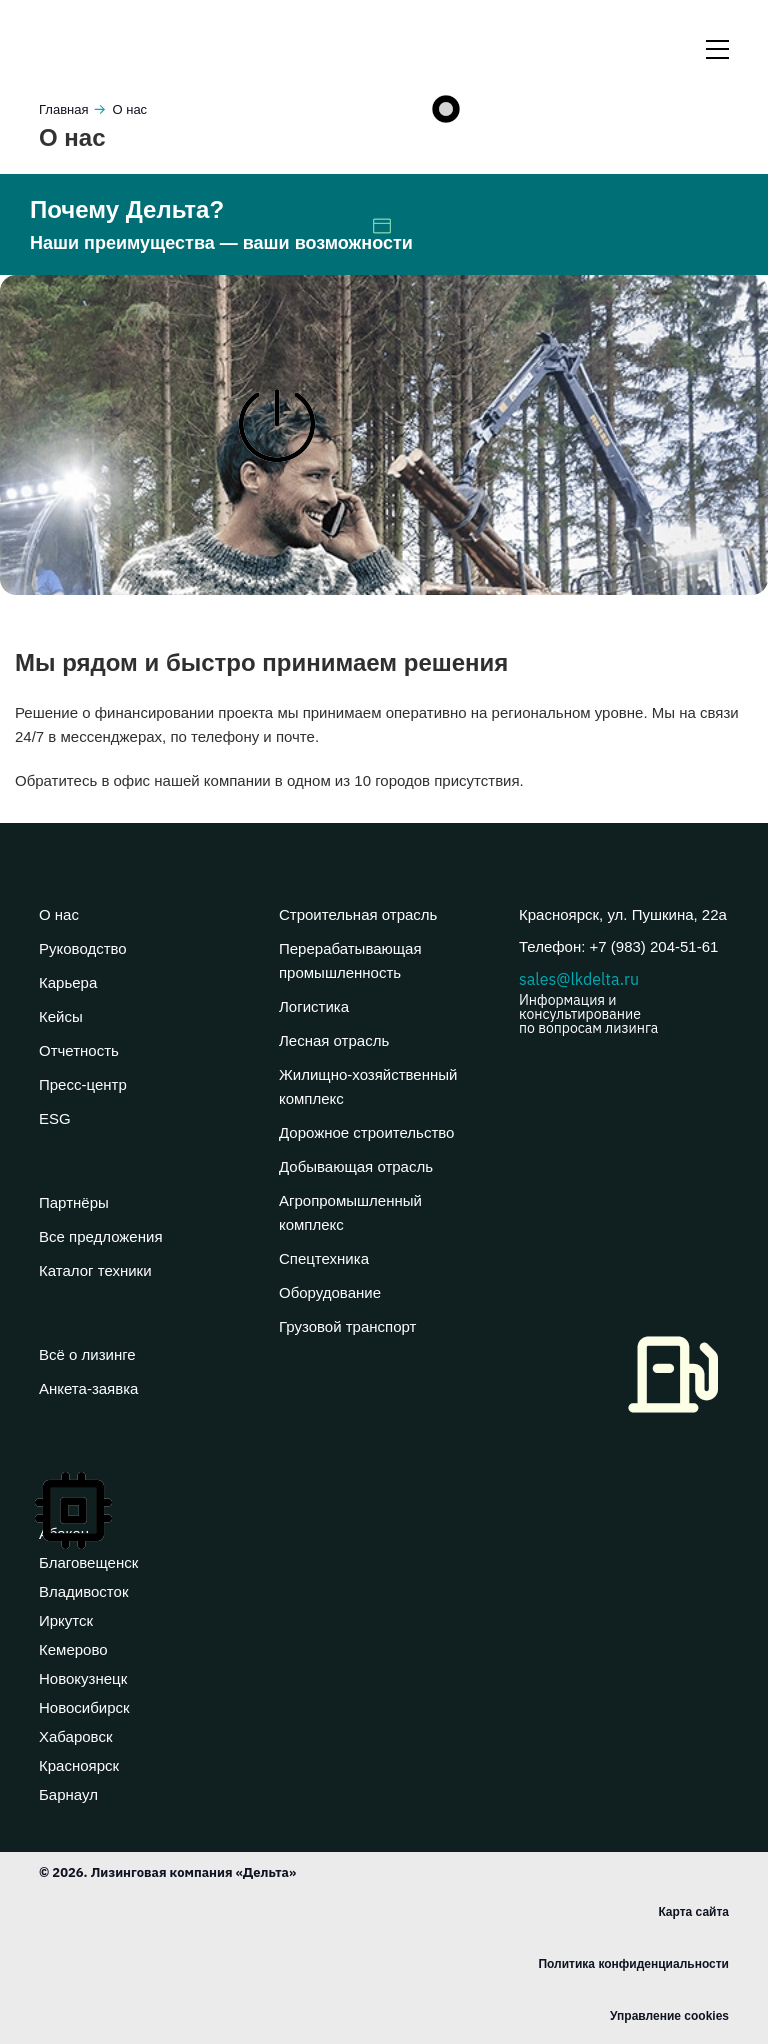  I want to click on find nearby gas stations, so click(669, 1374).